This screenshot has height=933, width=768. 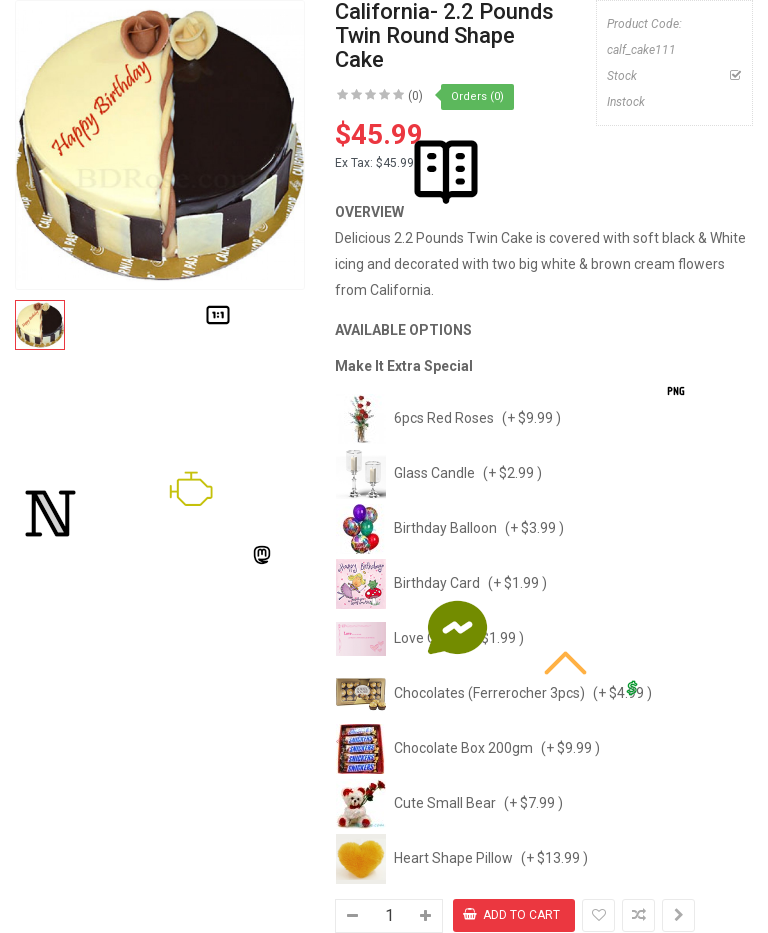 What do you see at coordinates (632, 688) in the screenshot?
I see `open Cash App` at bounding box center [632, 688].